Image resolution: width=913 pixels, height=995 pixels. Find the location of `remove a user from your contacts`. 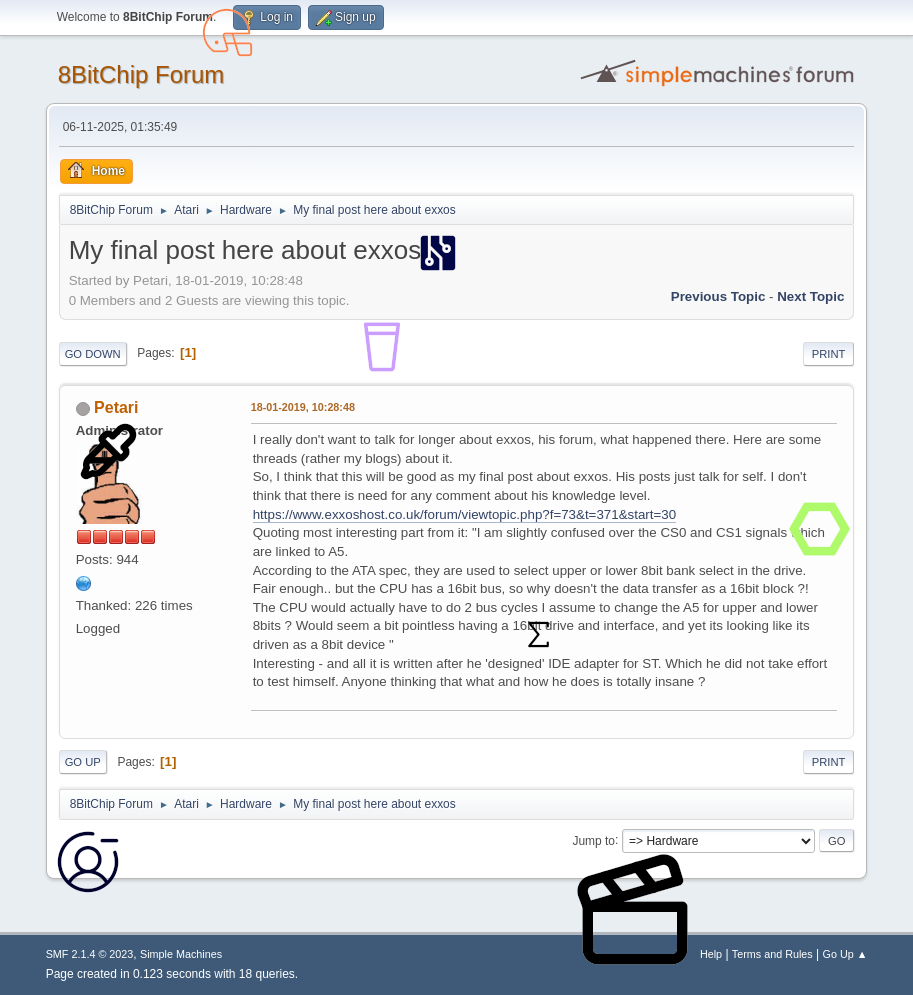

remove a user from your contacts is located at coordinates (88, 862).